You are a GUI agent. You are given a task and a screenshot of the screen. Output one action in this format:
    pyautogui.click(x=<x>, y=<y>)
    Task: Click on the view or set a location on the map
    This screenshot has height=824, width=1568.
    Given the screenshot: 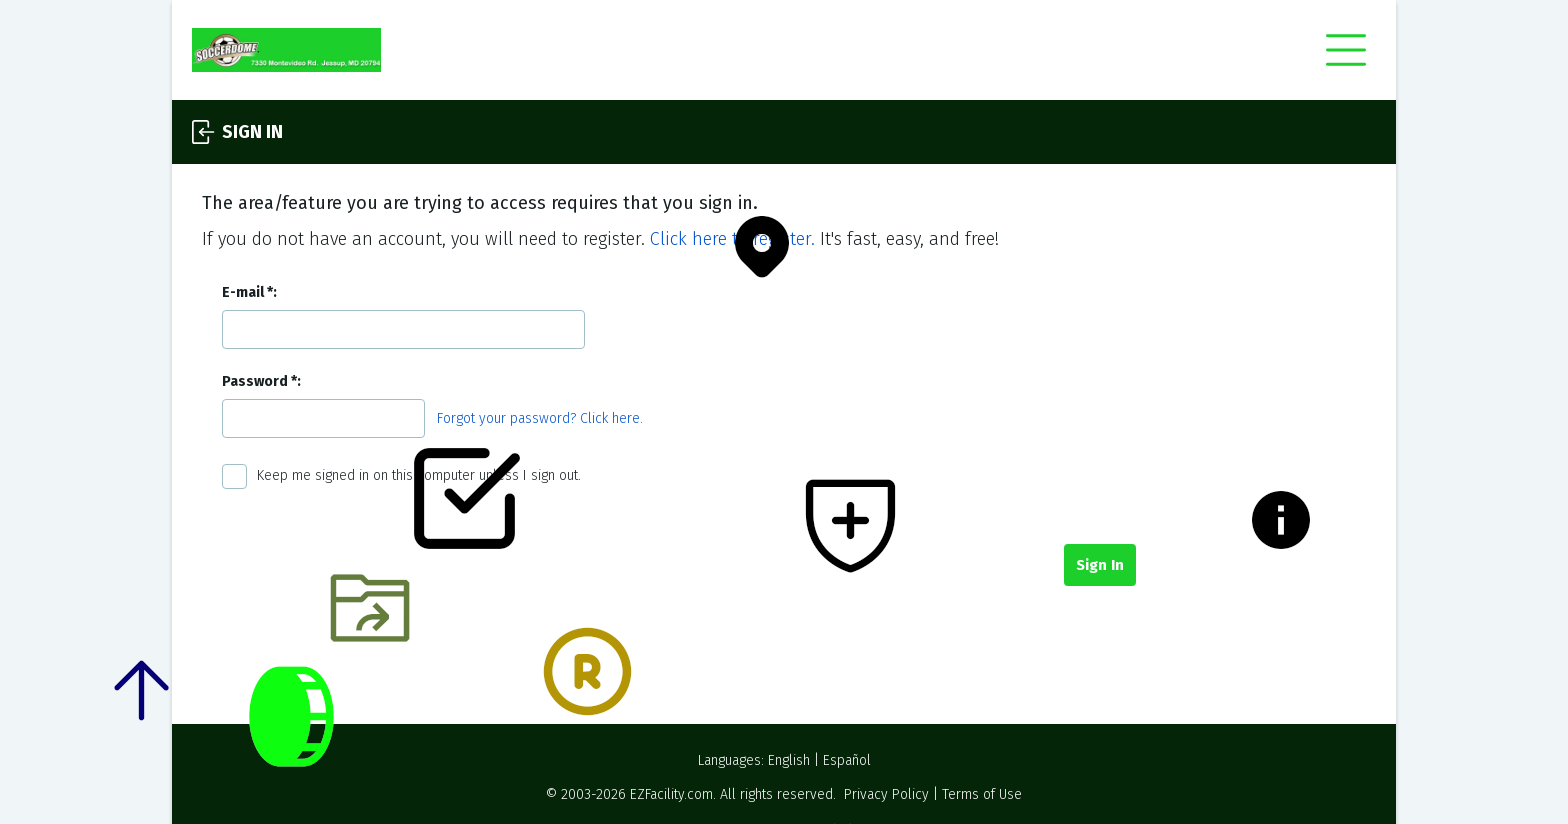 What is the action you would take?
    pyautogui.click(x=762, y=246)
    